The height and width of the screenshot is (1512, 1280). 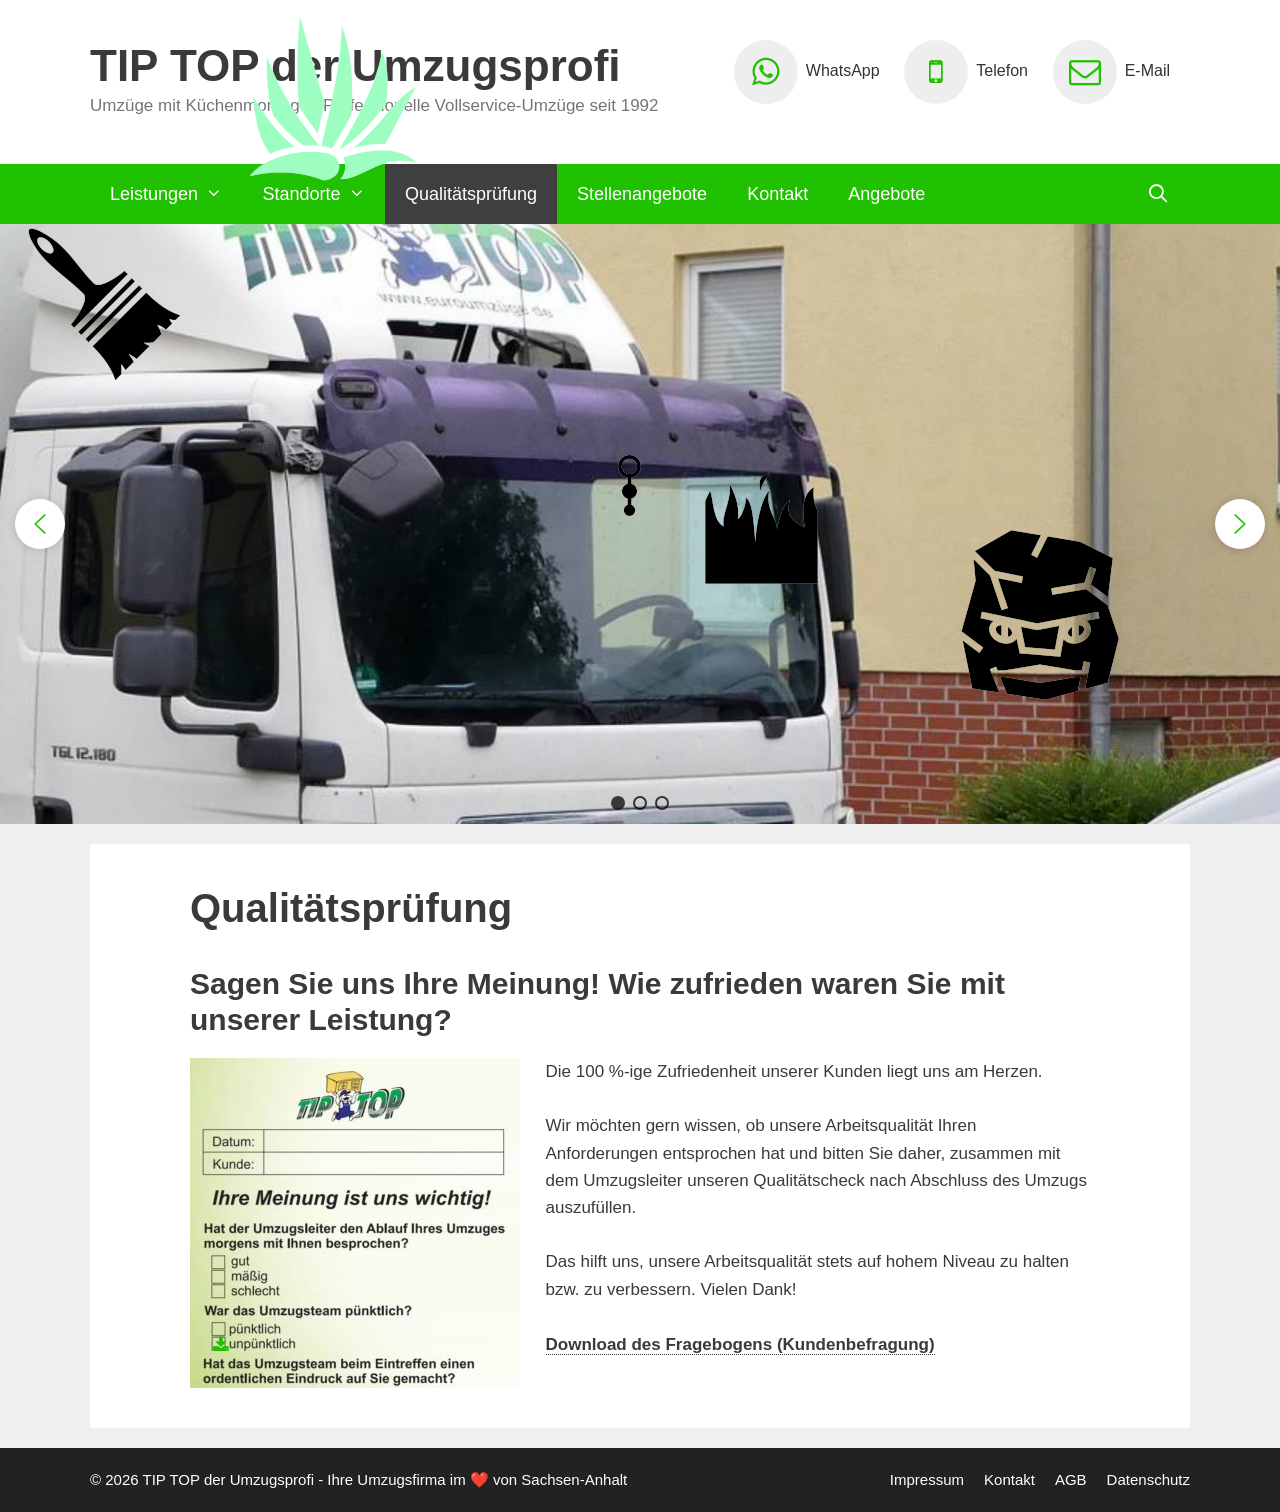 What do you see at coordinates (761, 527) in the screenshot?
I see `access firewall or security settings` at bounding box center [761, 527].